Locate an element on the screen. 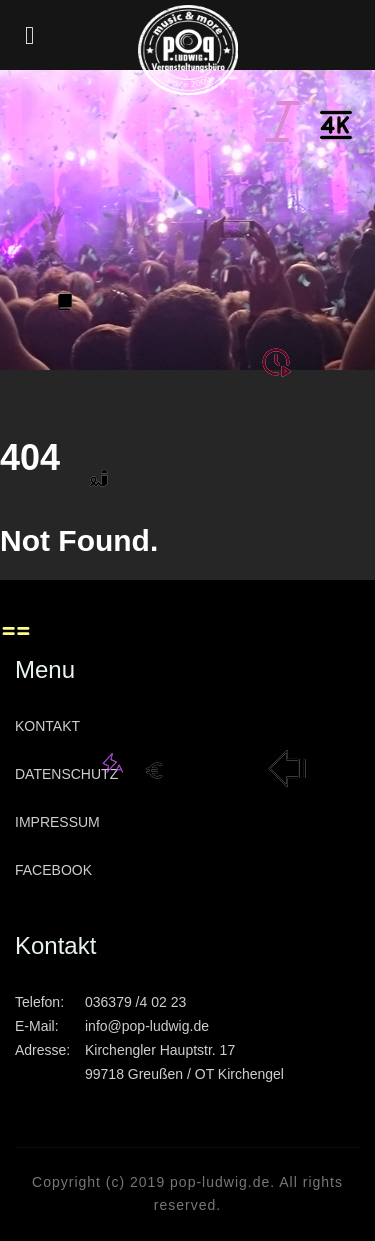 The width and height of the screenshot is (375, 1241). view prices in euros is located at coordinates (154, 770).